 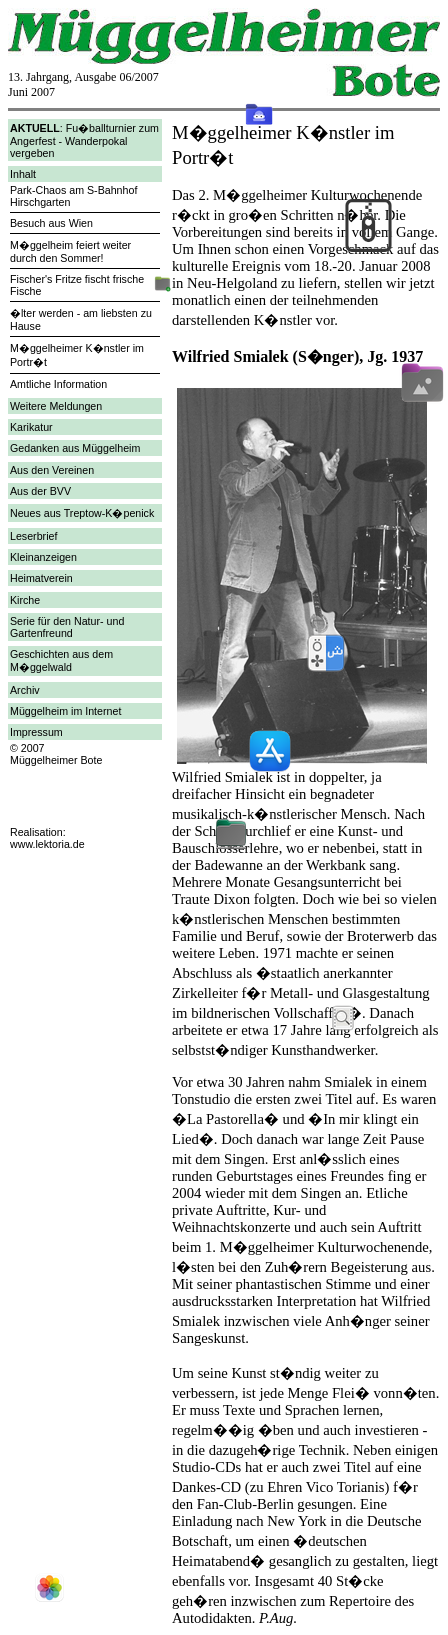 I want to click on open the Photos app, so click(x=49, y=1587).